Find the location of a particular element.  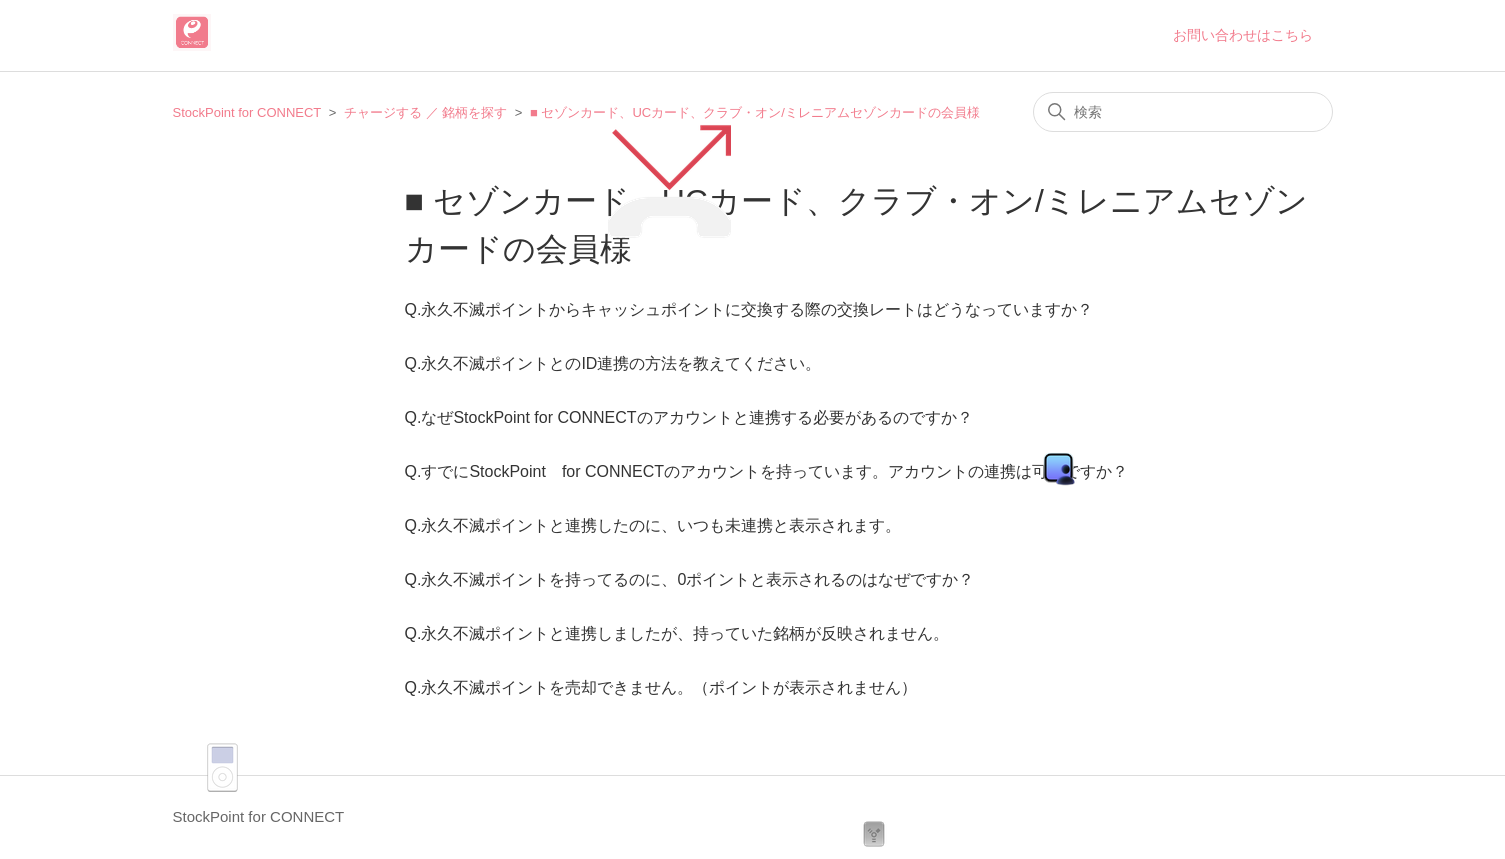

manage connected iPod device is located at coordinates (222, 767).